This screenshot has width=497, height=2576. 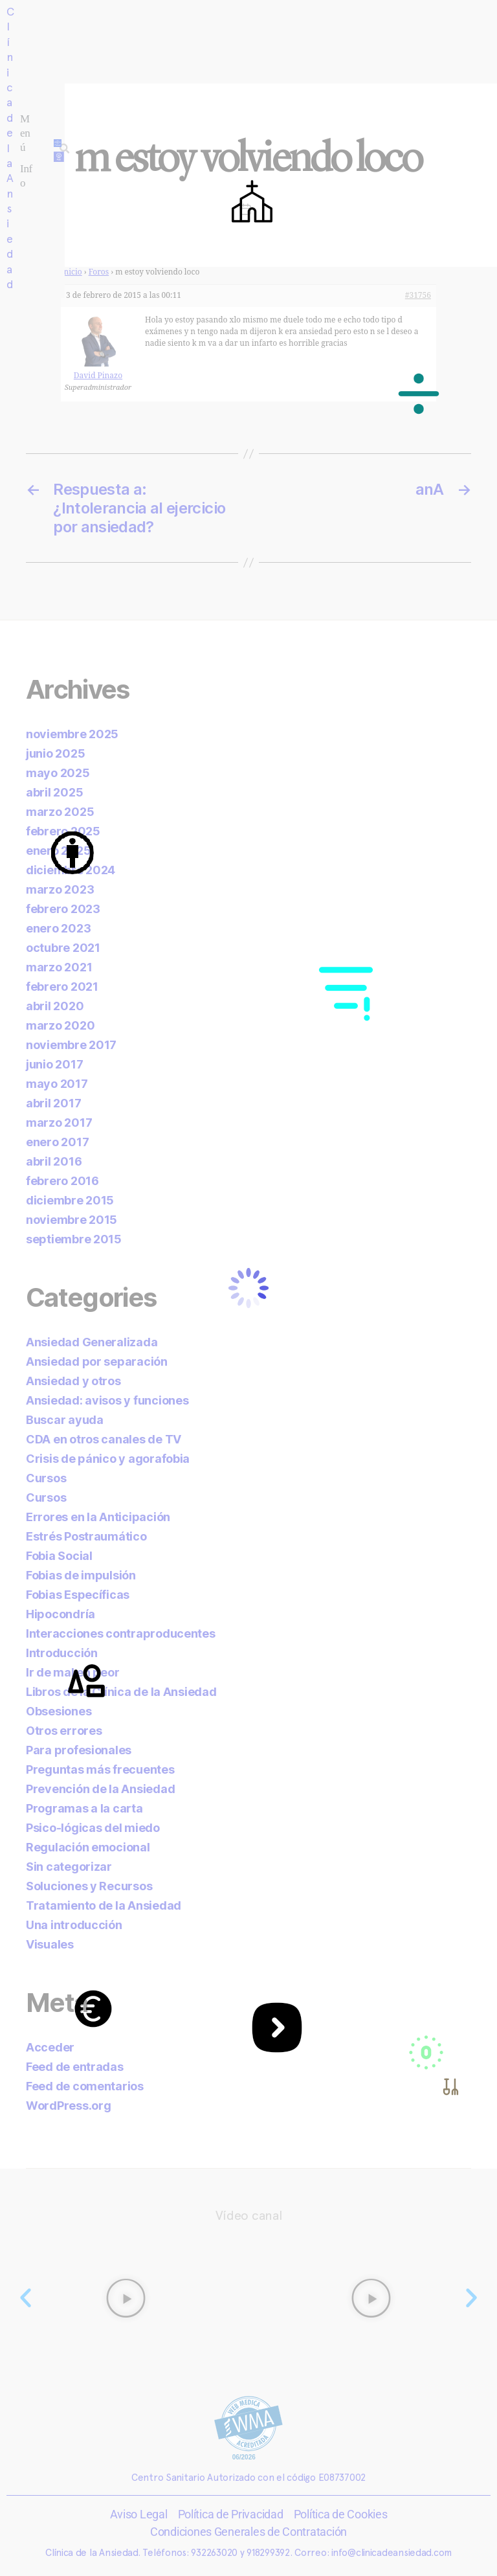 What do you see at coordinates (87, 1682) in the screenshot?
I see `access shape tools or drawing options` at bounding box center [87, 1682].